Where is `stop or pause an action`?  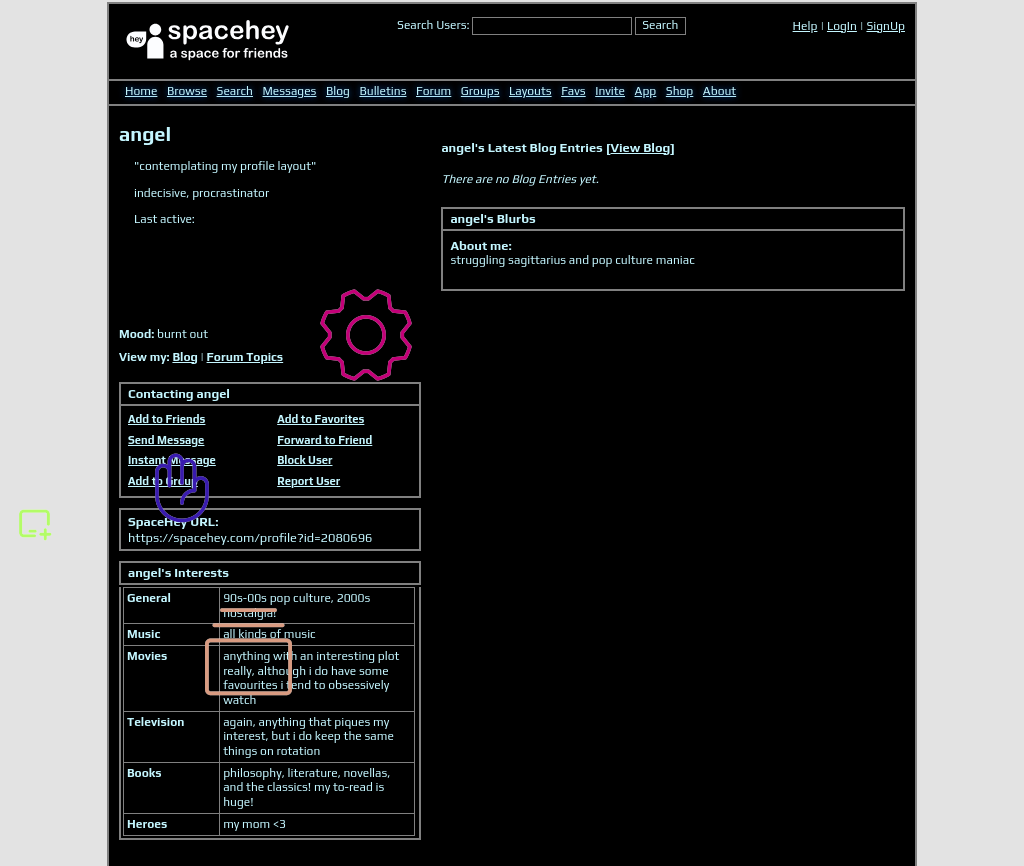 stop or pause an action is located at coordinates (182, 488).